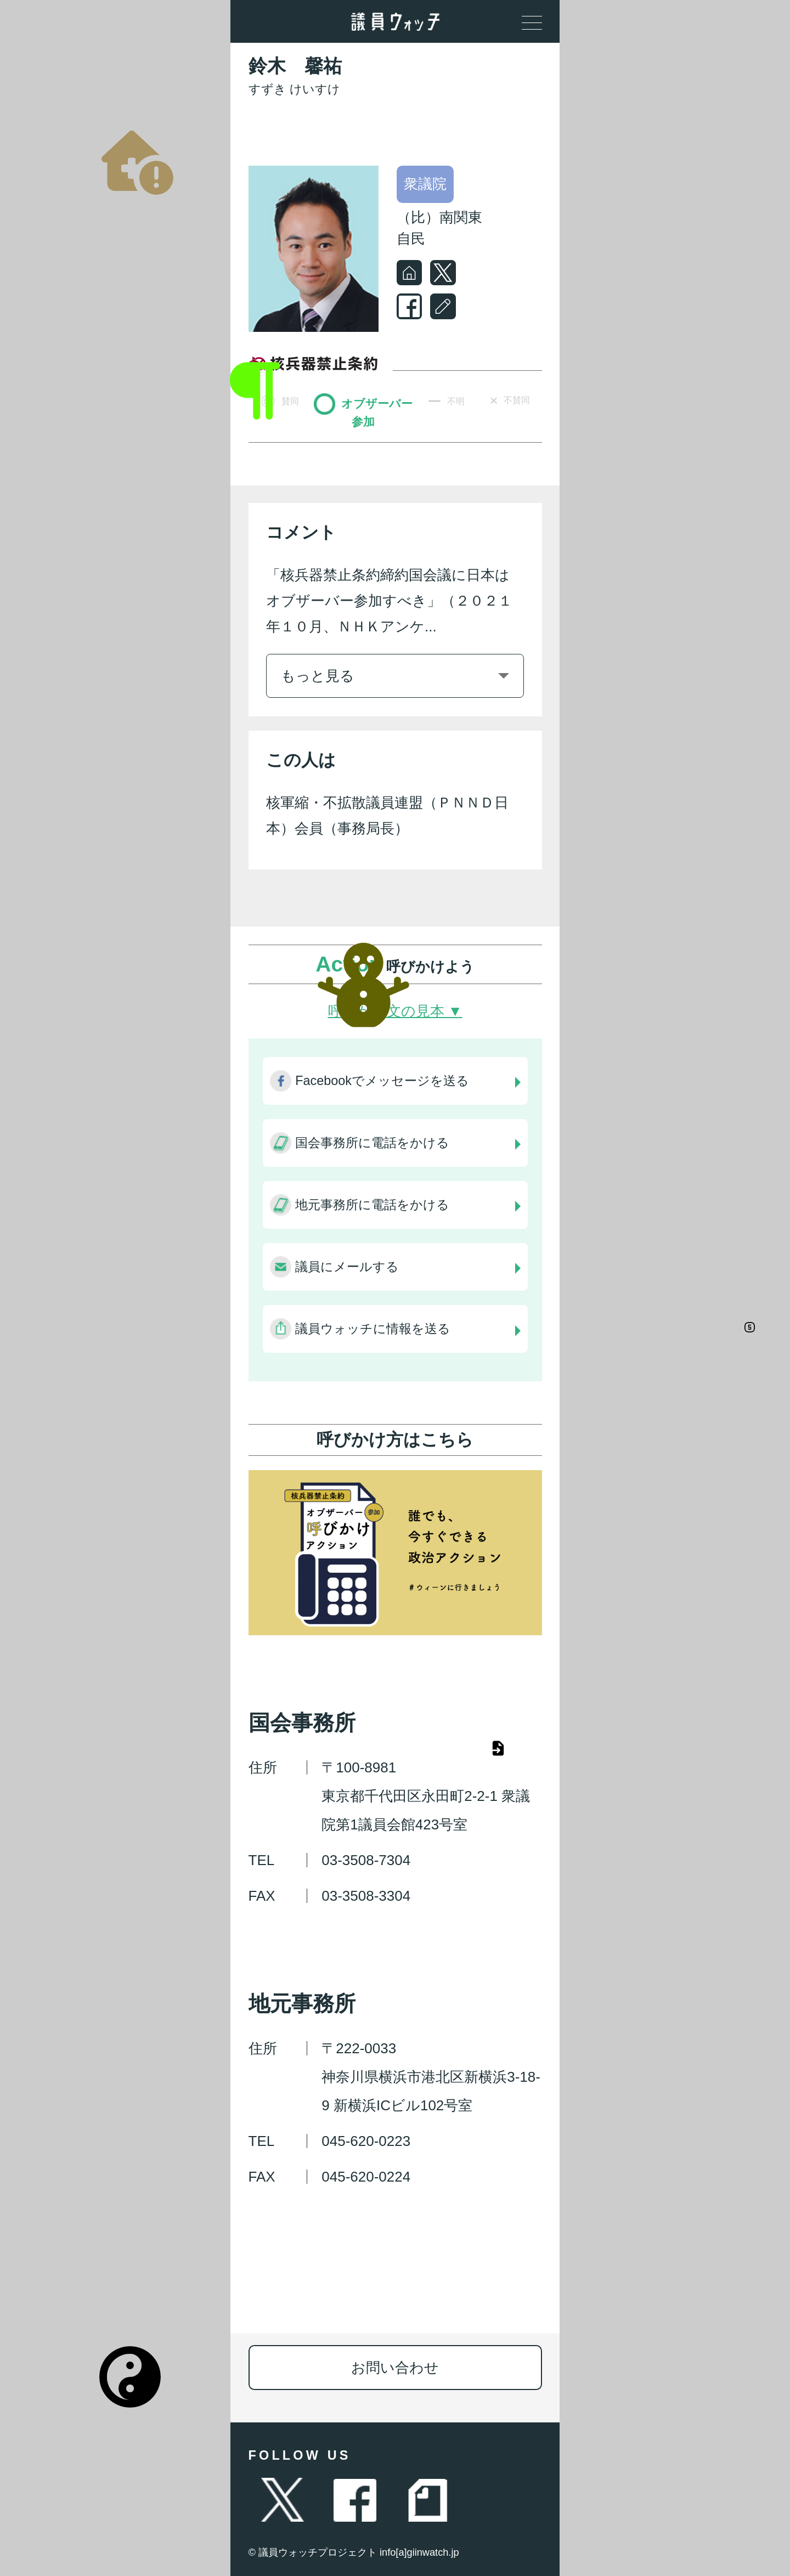 The image size is (790, 2576). I want to click on winter or holiday-themed content indicator, so click(363, 985).